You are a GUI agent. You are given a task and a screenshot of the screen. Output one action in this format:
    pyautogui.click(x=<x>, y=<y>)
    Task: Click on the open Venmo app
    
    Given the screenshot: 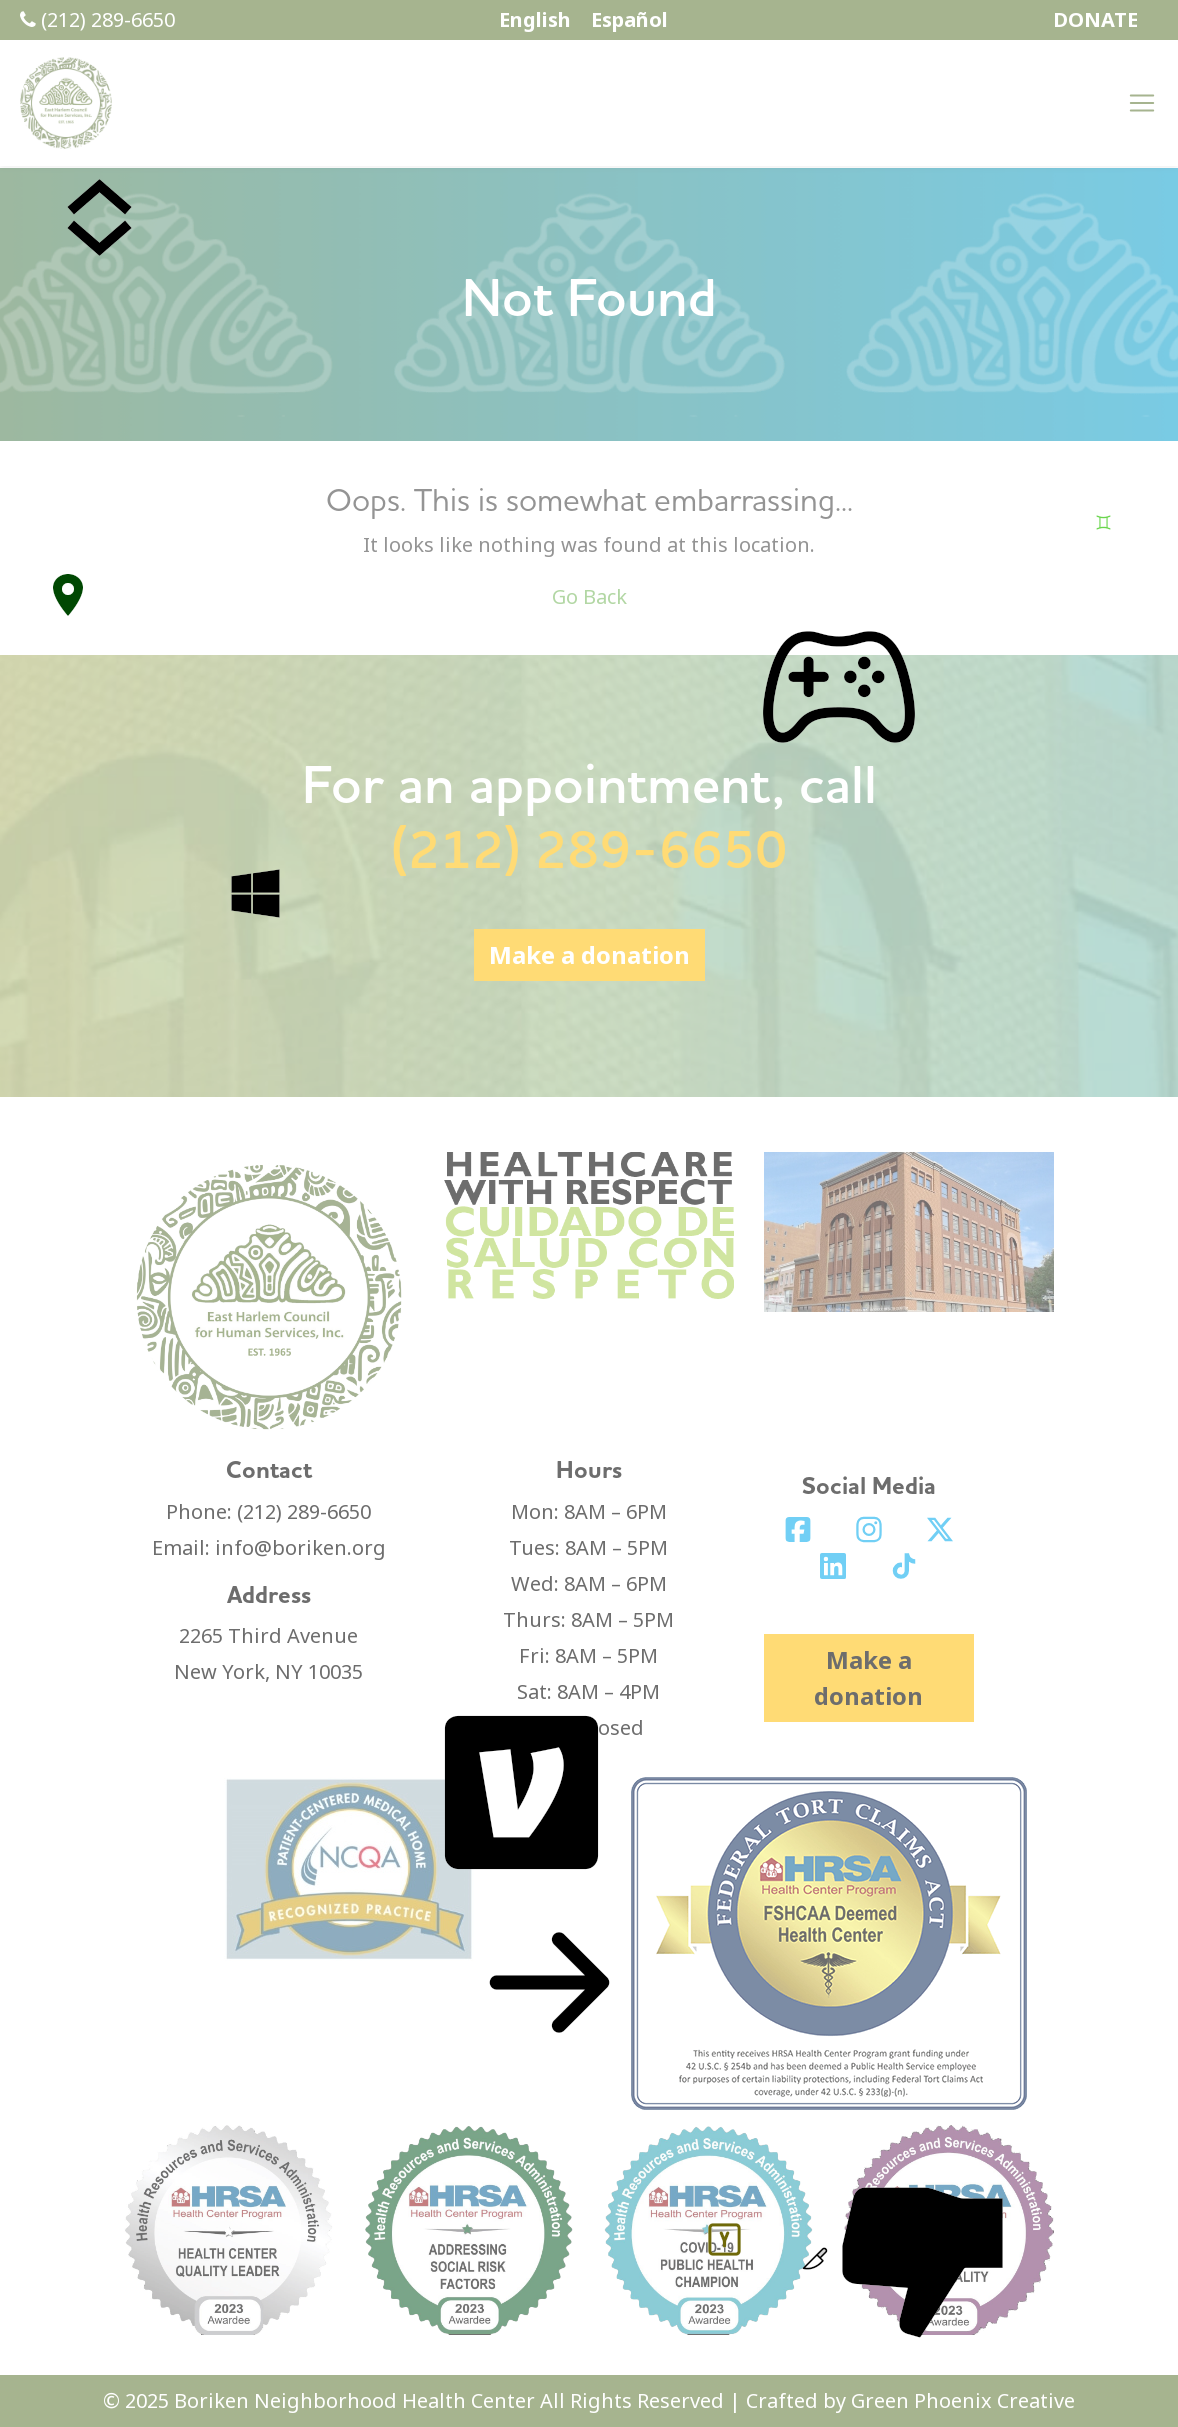 What is the action you would take?
    pyautogui.click(x=521, y=1792)
    